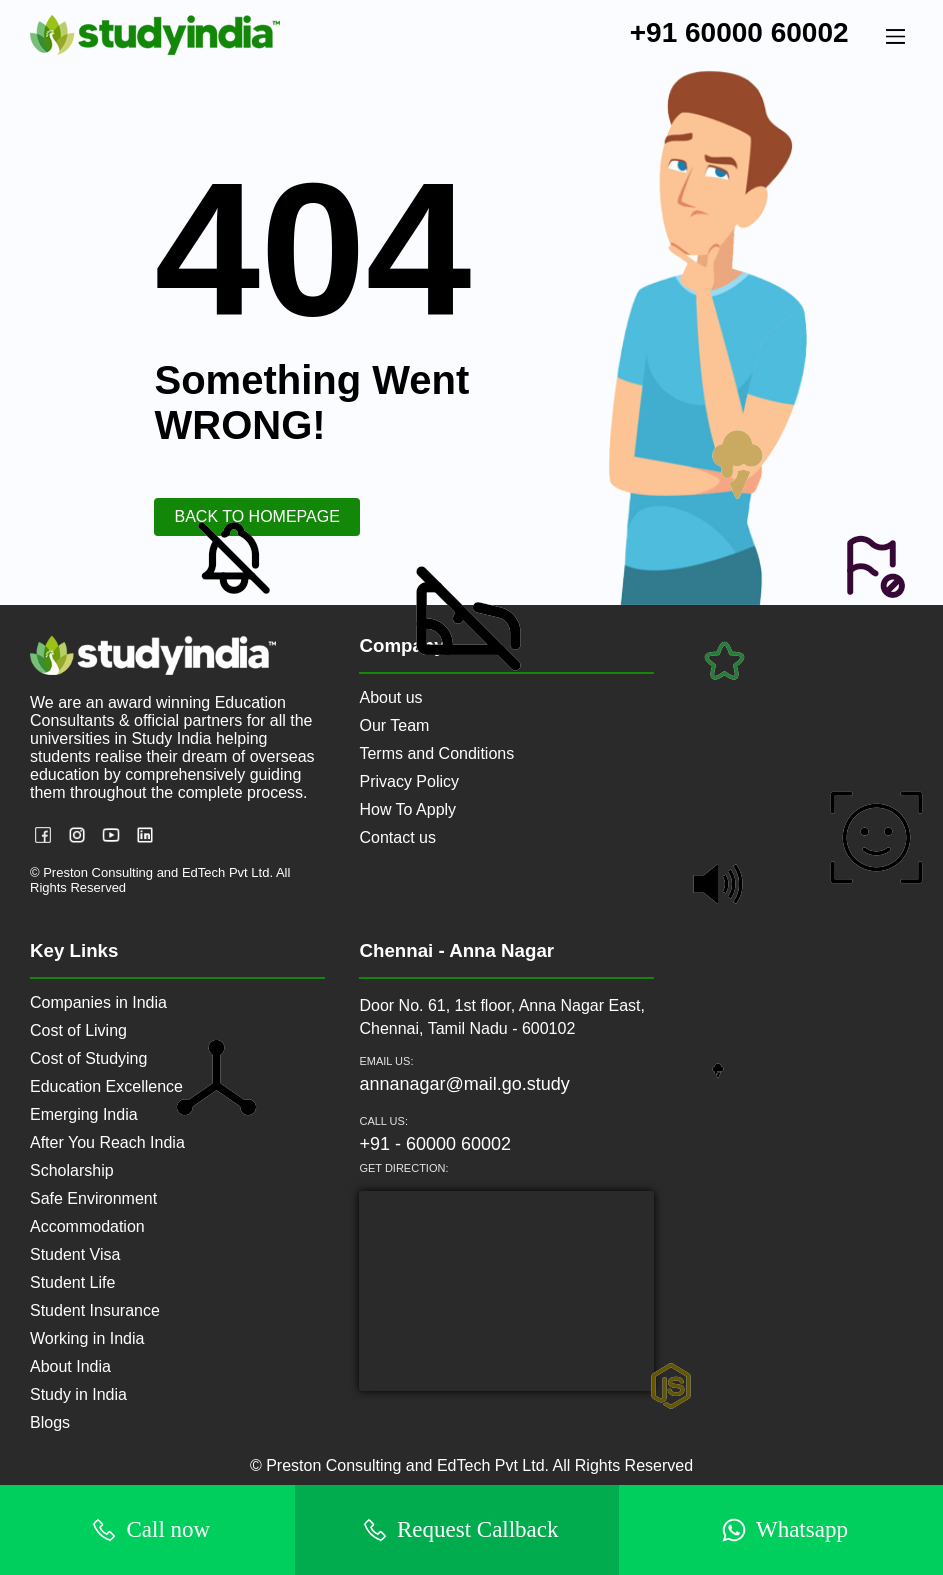  I want to click on mute notifications, so click(234, 558).